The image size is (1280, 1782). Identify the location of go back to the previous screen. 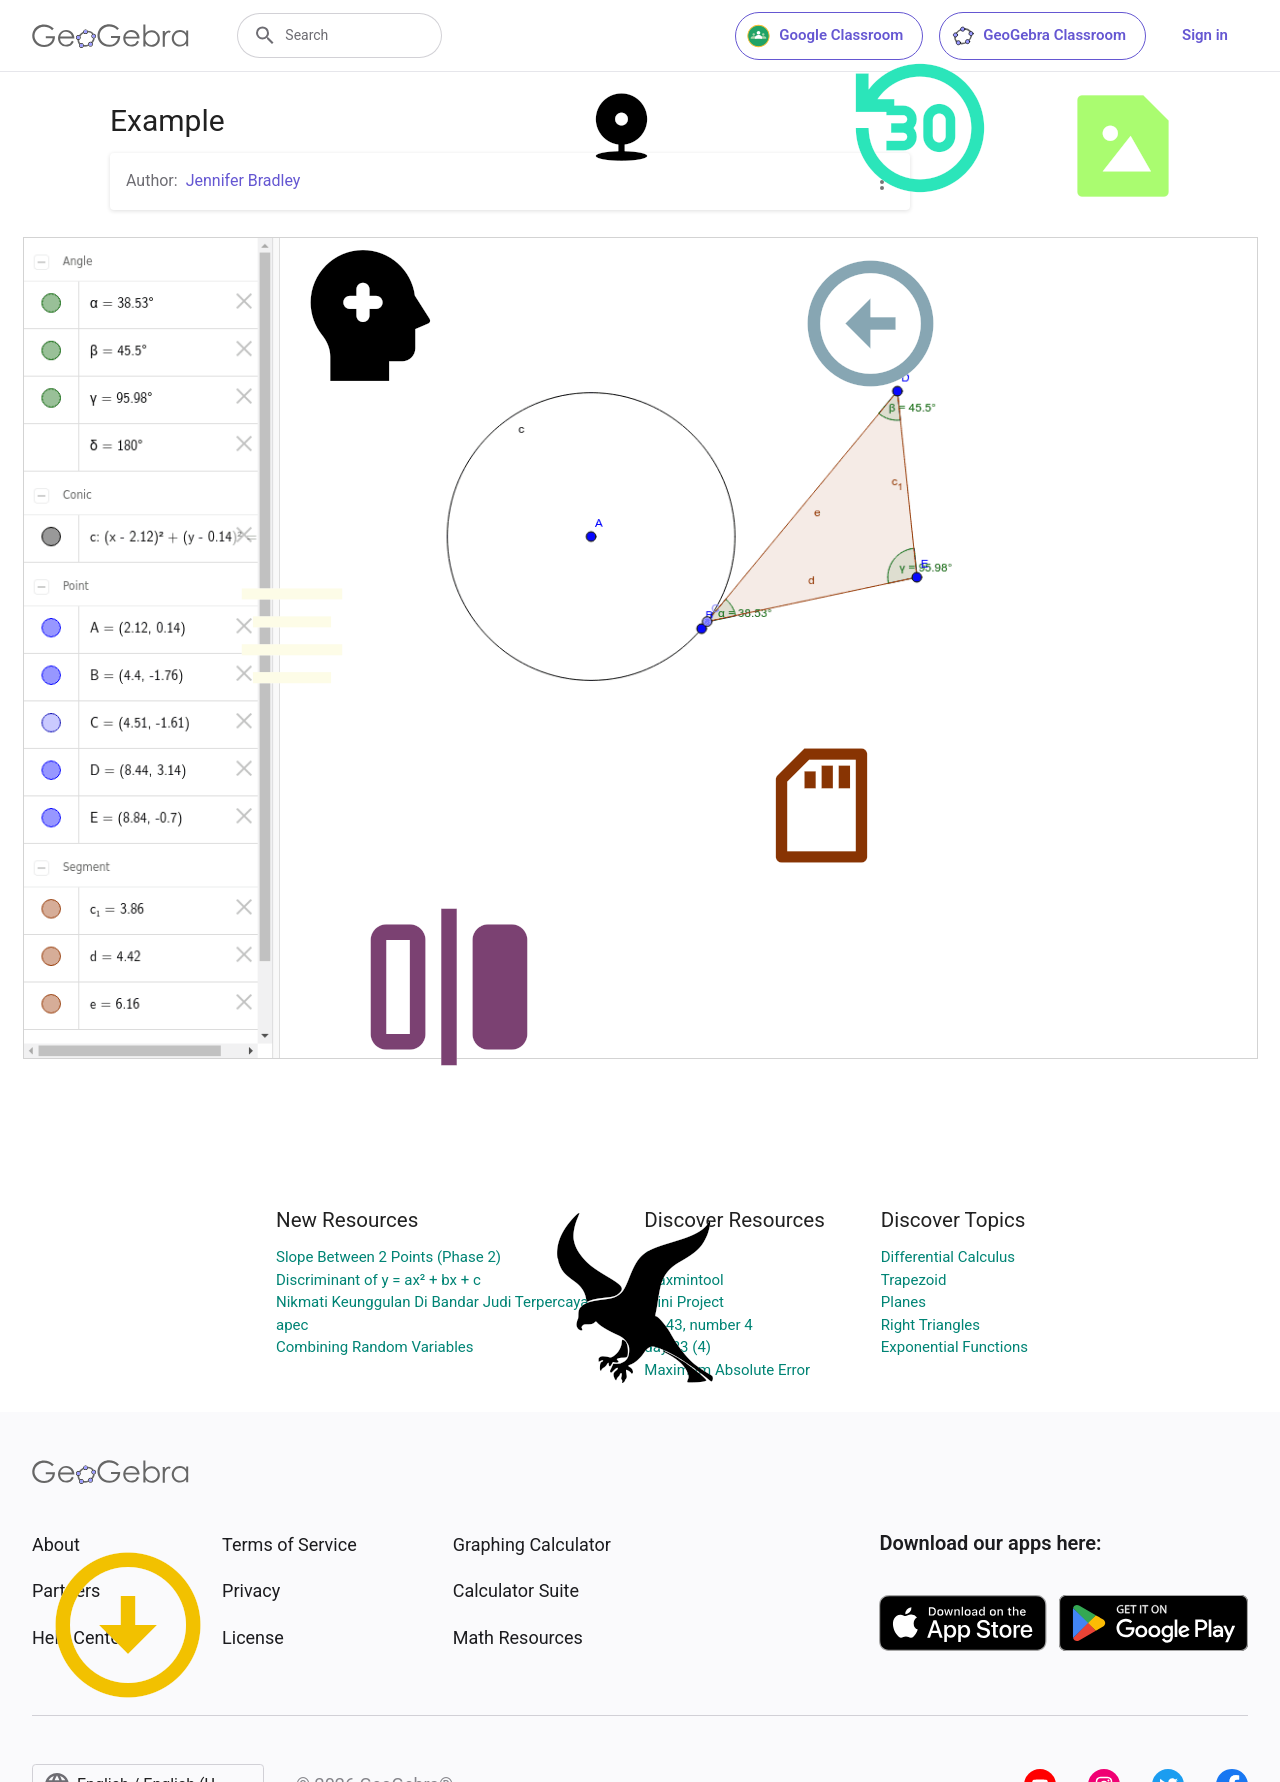
(870, 323).